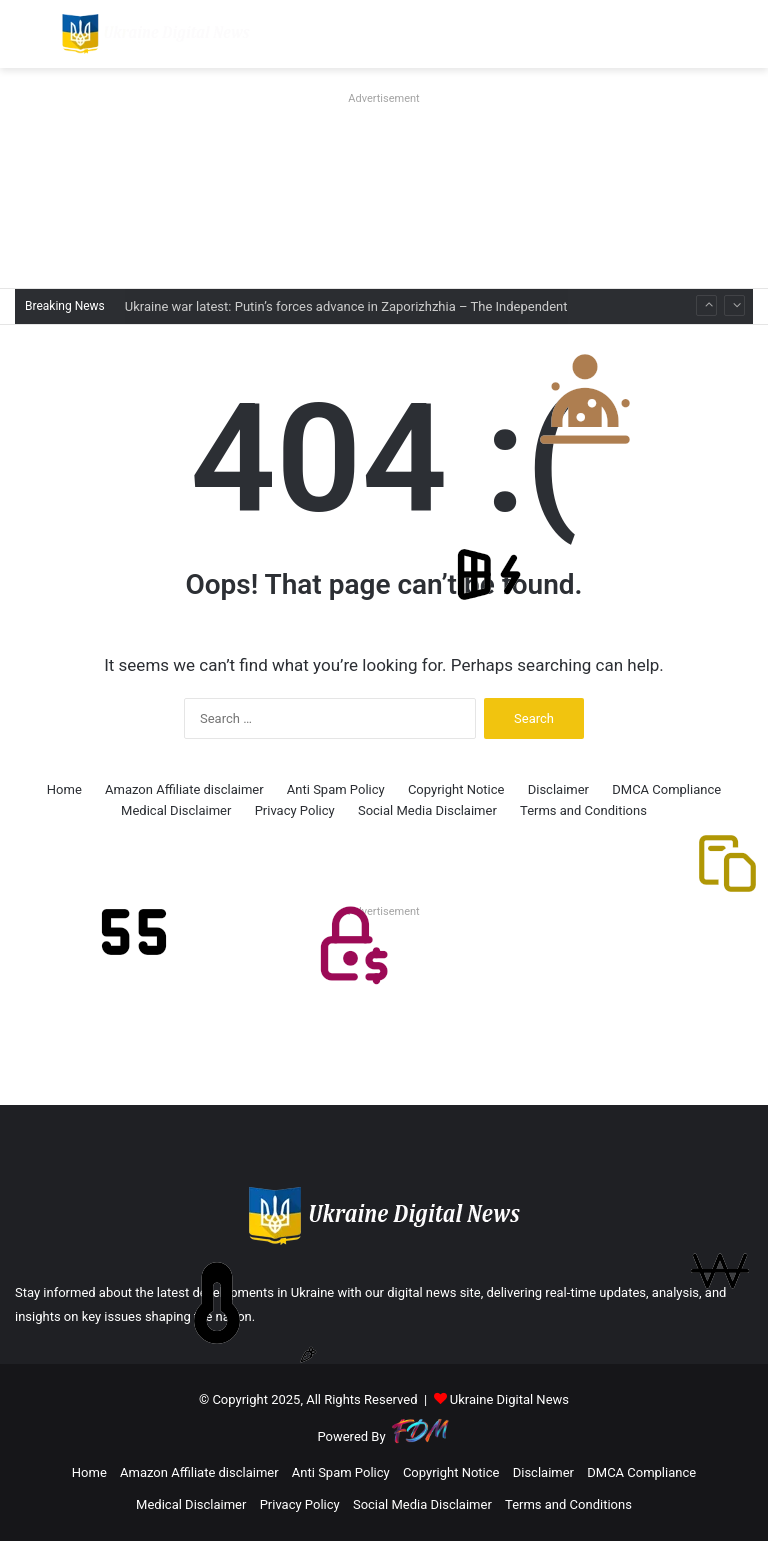  I want to click on browse vegetable or produce category, so click(308, 1355).